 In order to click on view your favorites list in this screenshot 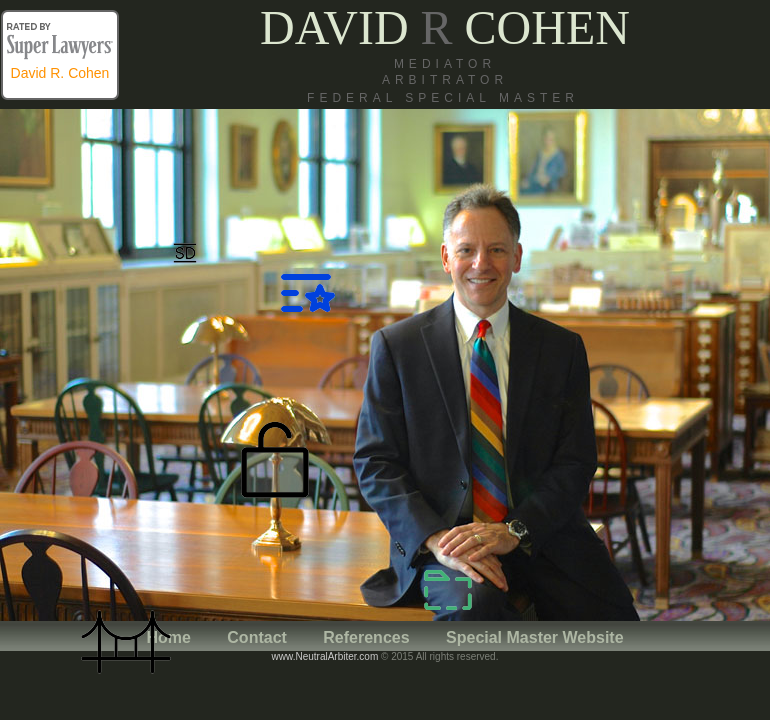, I will do `click(306, 293)`.